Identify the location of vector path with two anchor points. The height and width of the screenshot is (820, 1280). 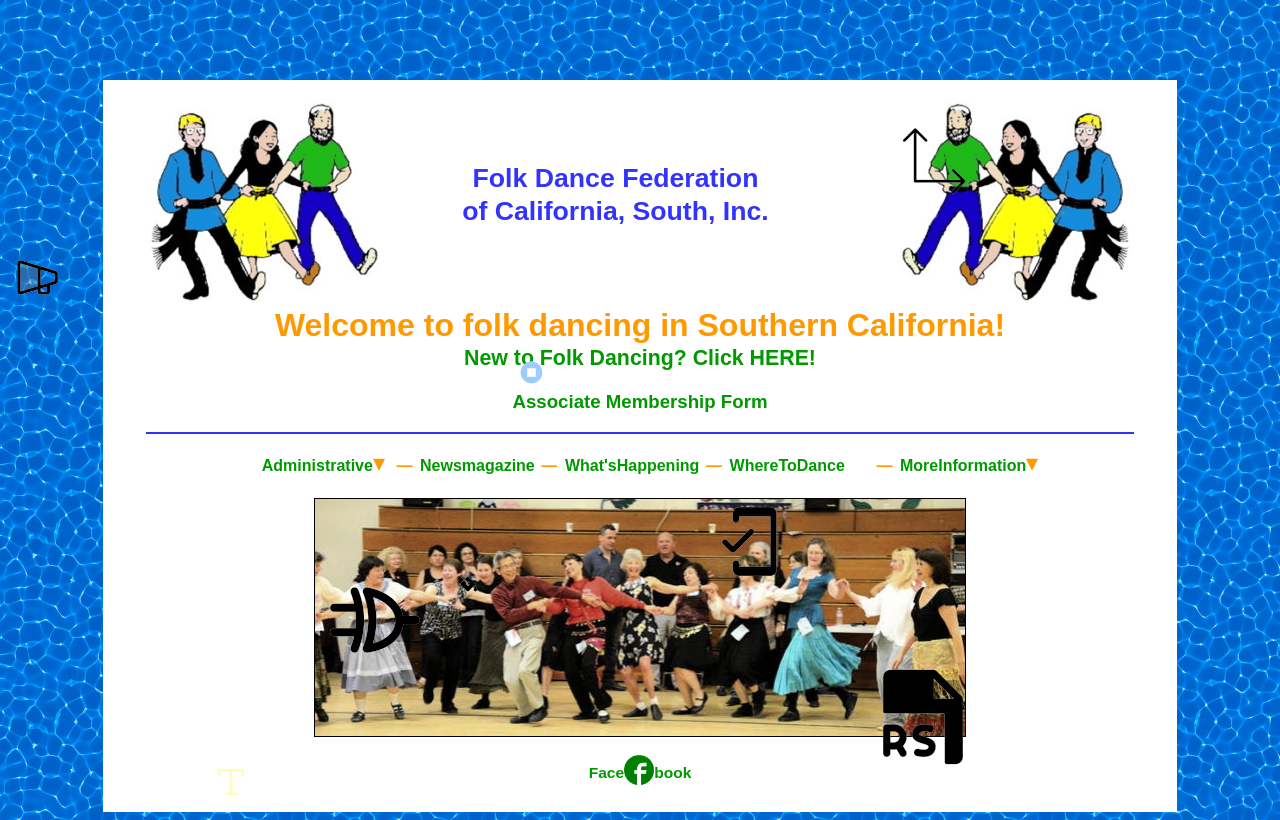
(931, 159).